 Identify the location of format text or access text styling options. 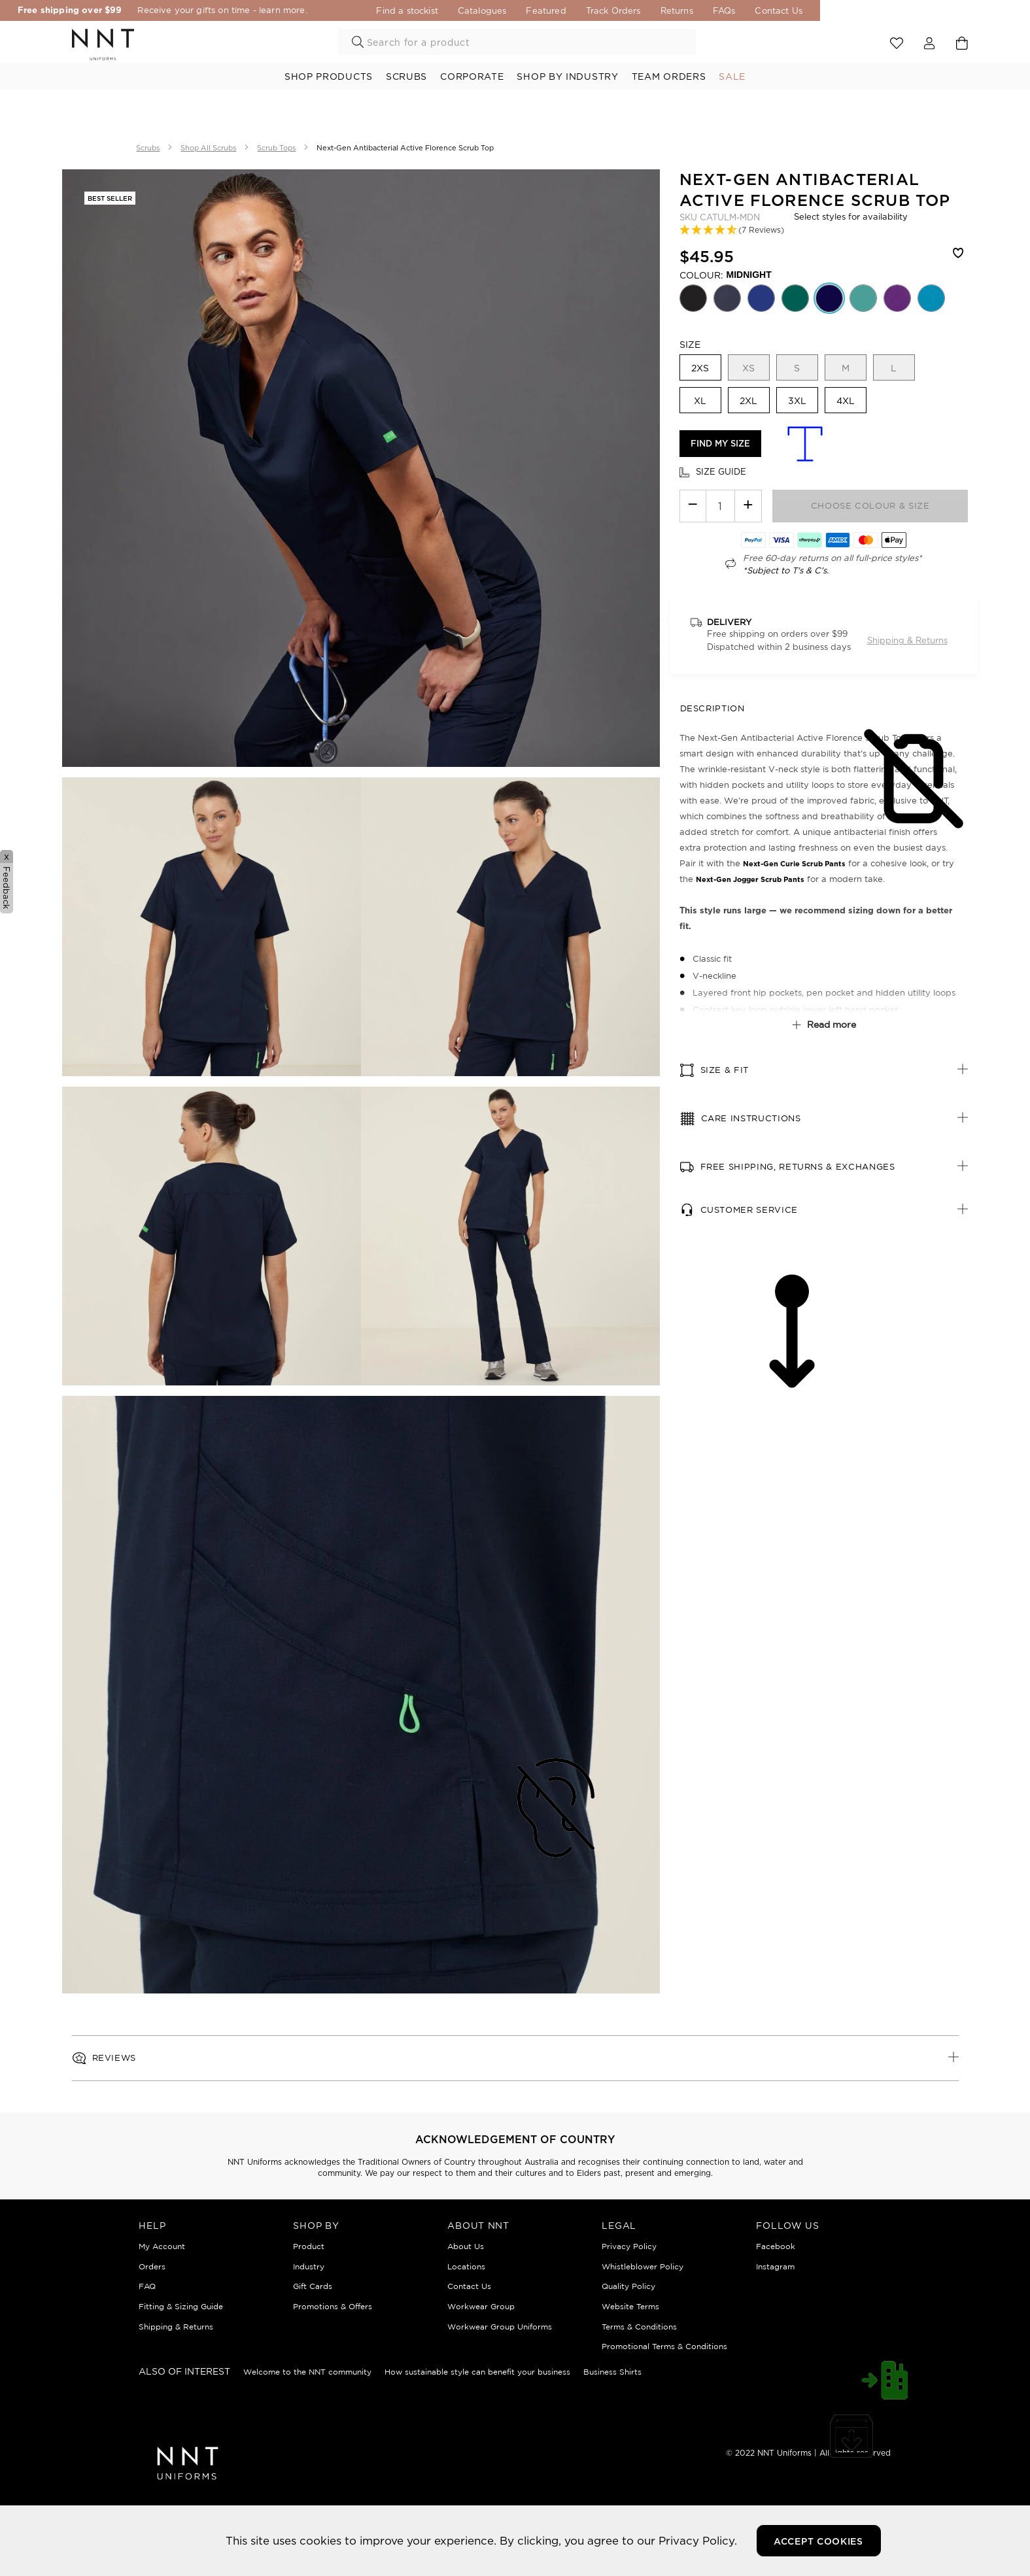
(805, 444).